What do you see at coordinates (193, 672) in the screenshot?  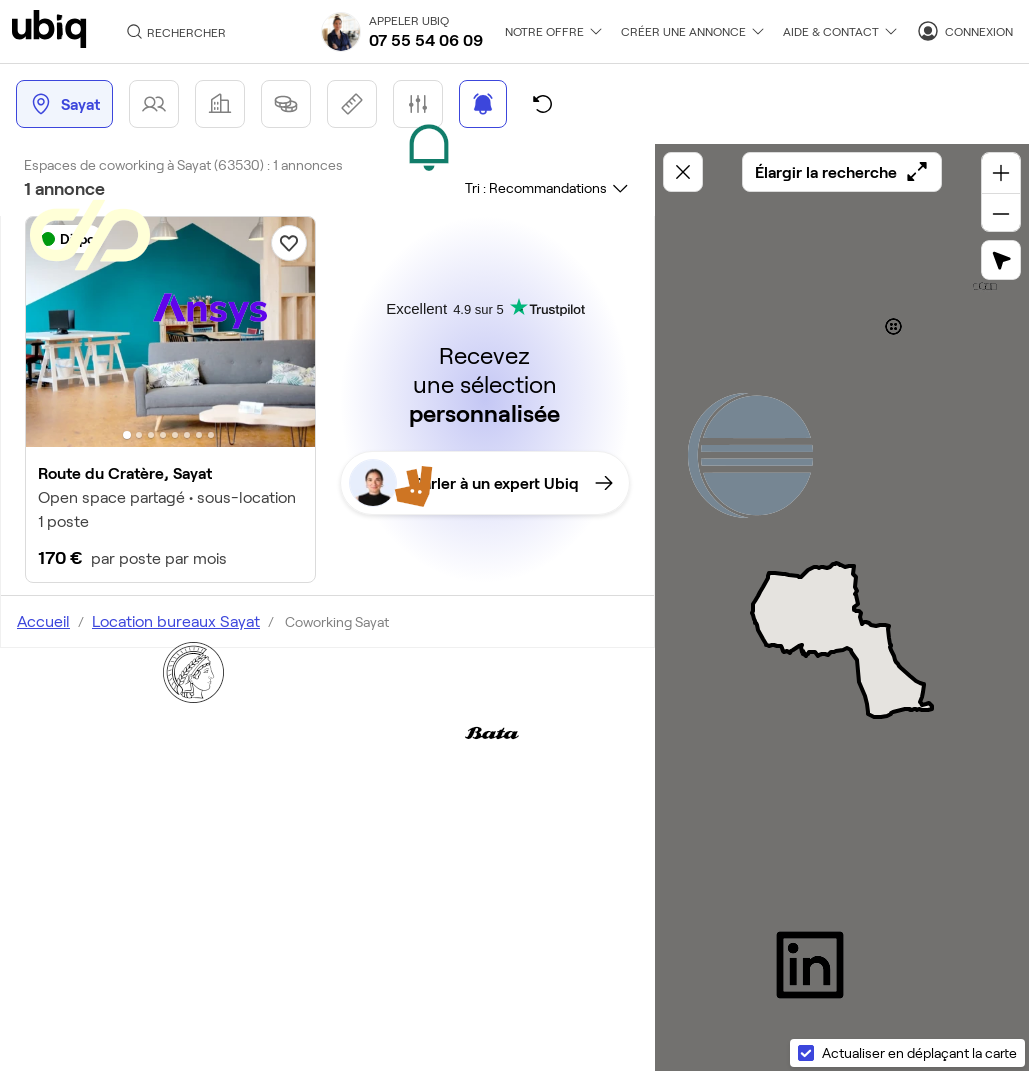 I see `max planck society official logo` at bounding box center [193, 672].